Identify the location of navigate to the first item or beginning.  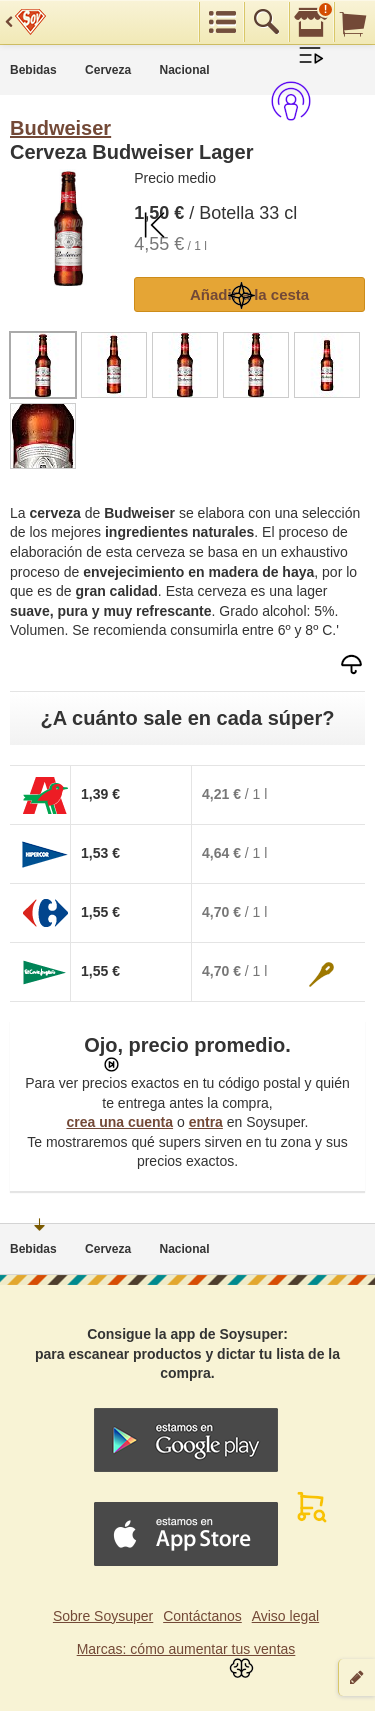
(154, 225).